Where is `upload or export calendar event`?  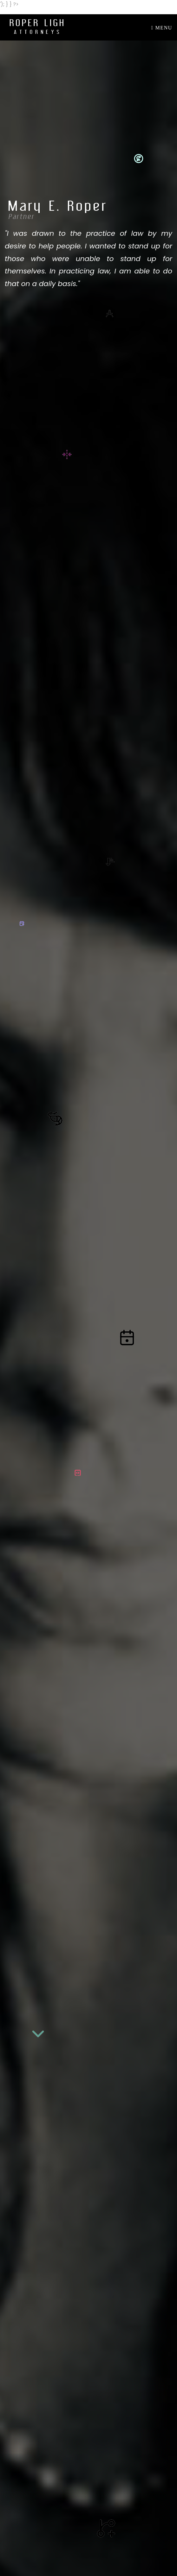 upload or export calendar event is located at coordinates (22, 923).